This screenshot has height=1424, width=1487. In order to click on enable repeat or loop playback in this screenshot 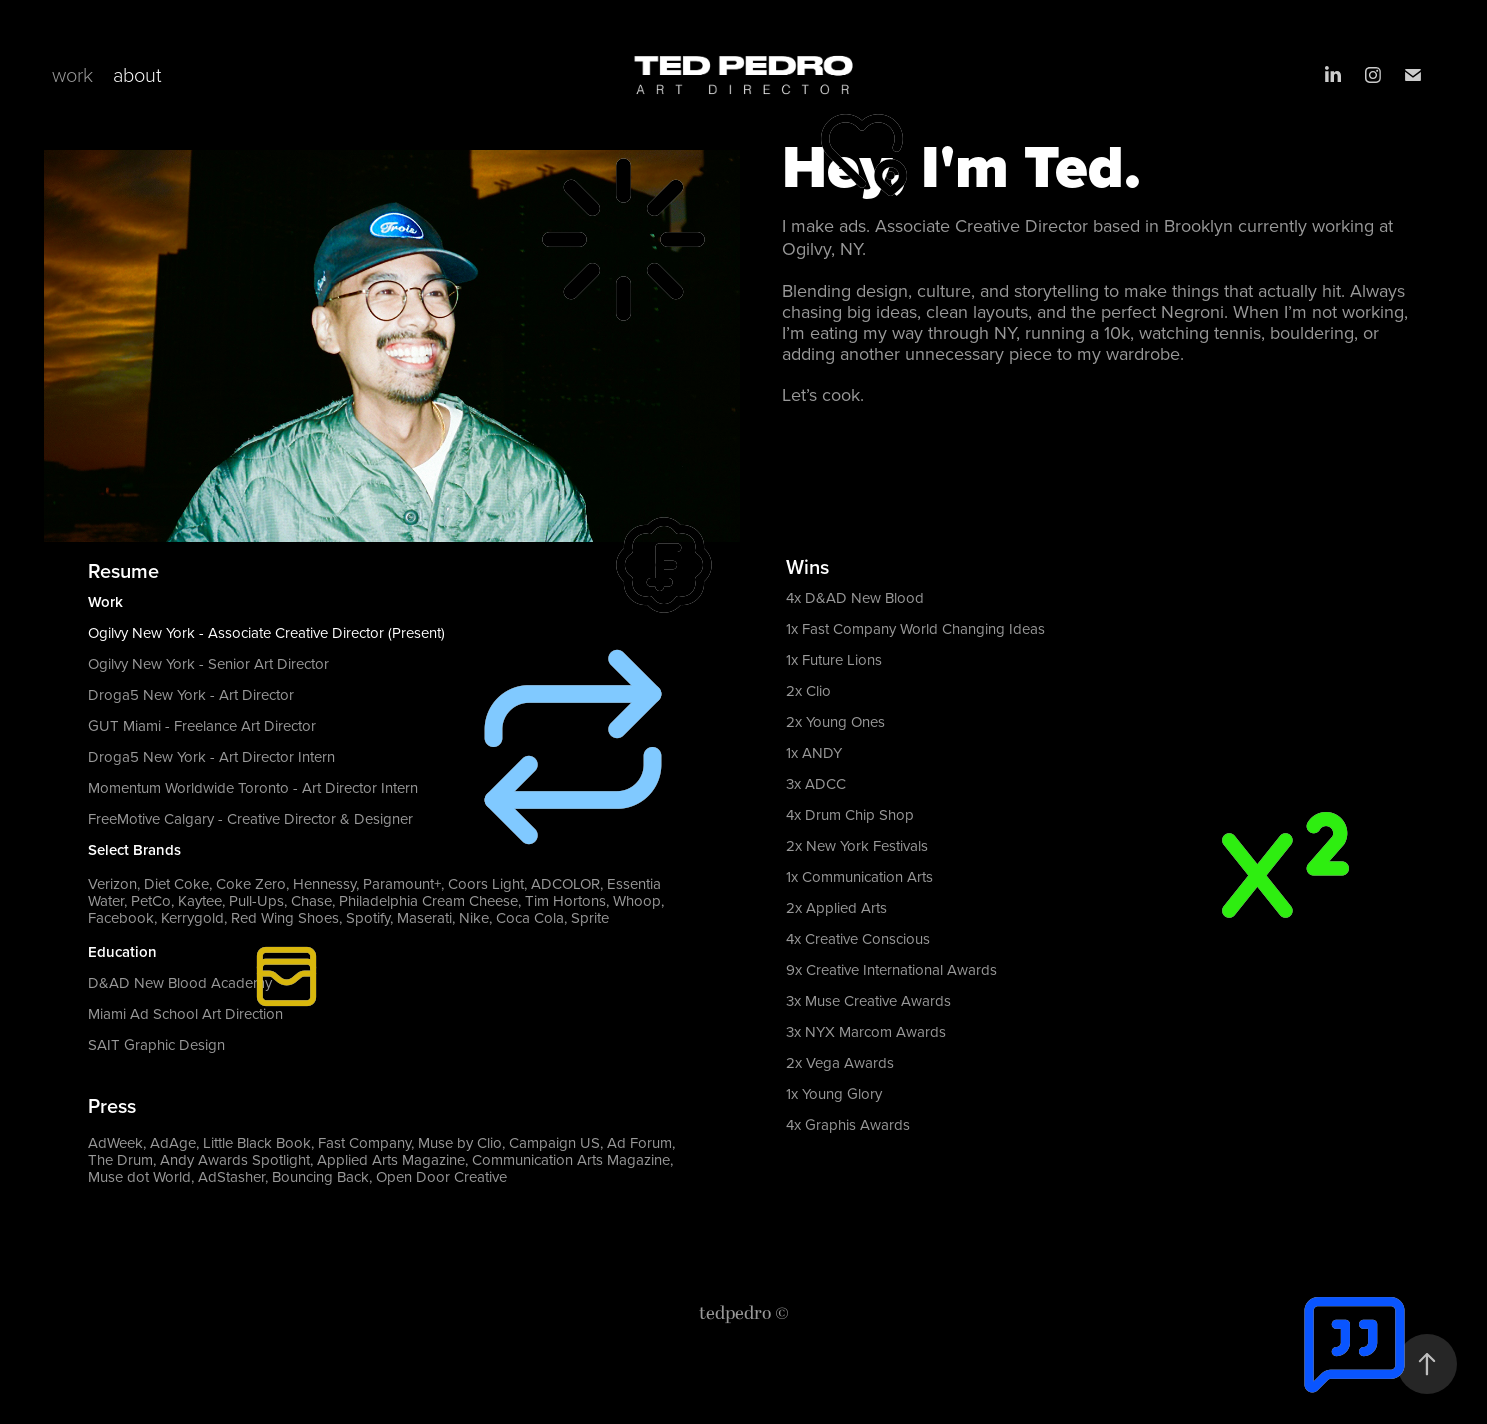, I will do `click(573, 747)`.